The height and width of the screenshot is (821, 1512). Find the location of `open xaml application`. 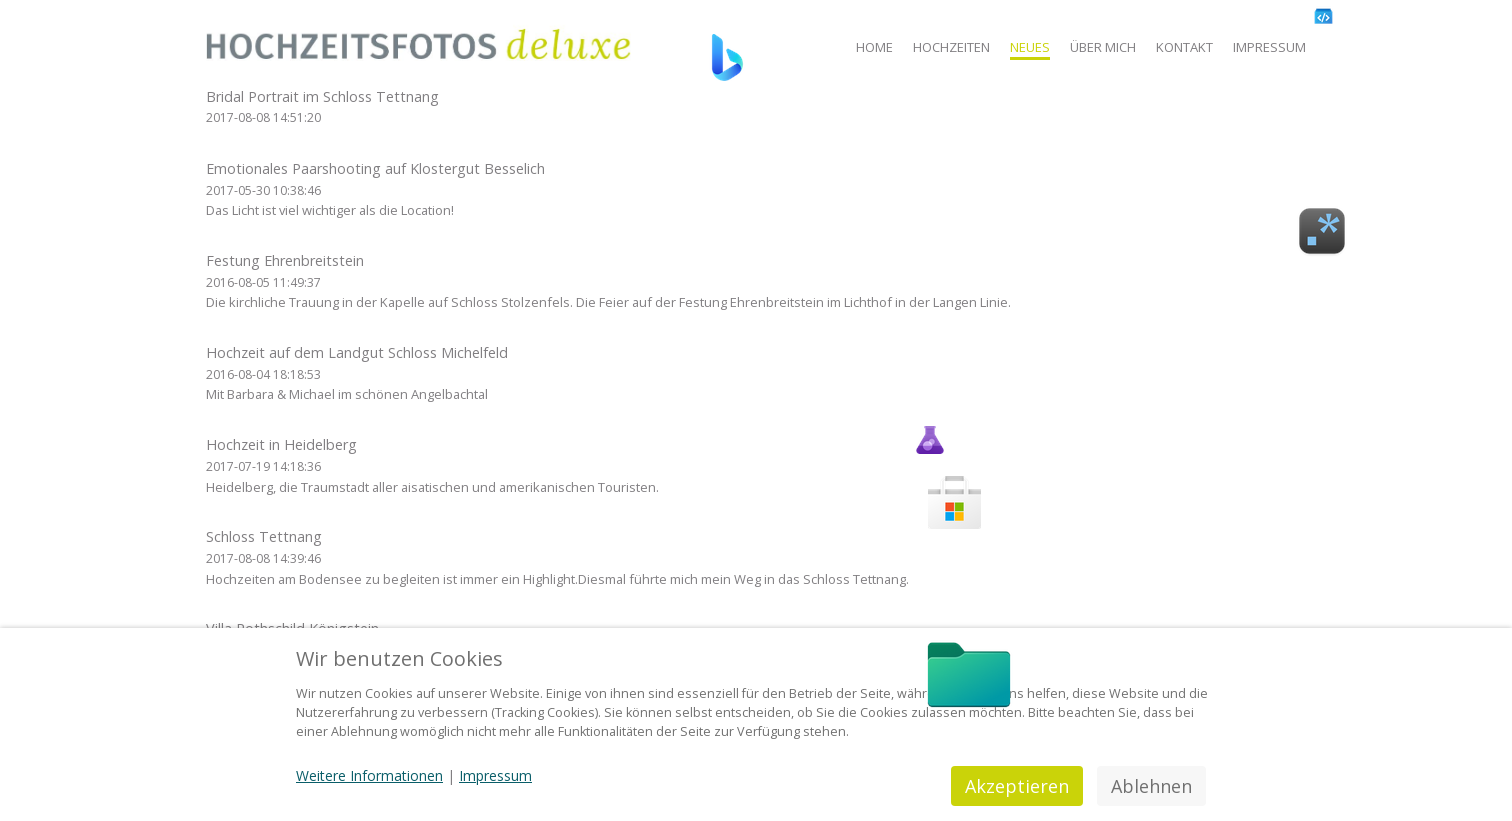

open xaml application is located at coordinates (1323, 16).